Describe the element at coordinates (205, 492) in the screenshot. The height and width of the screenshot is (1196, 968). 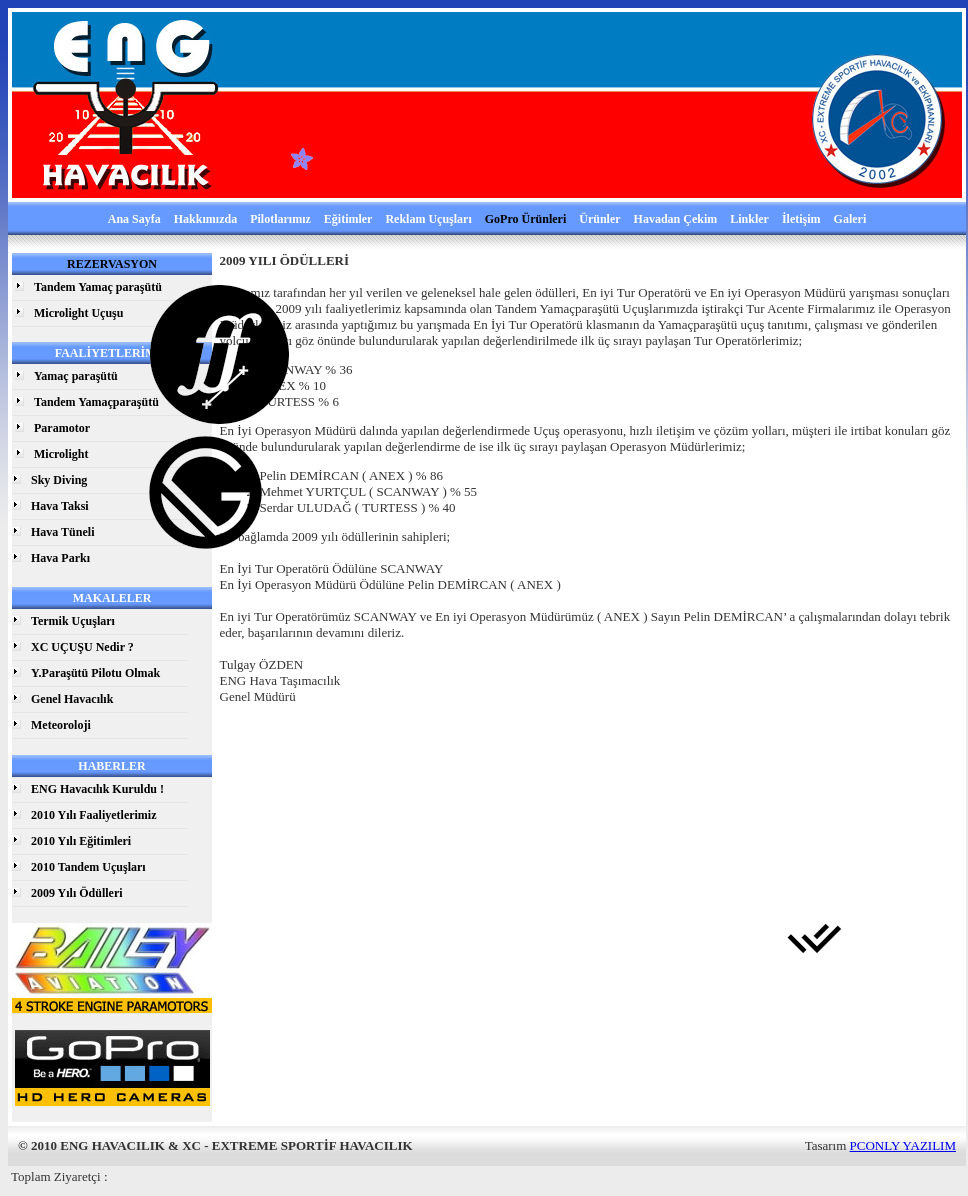
I see `Gatsby framework logo` at that location.